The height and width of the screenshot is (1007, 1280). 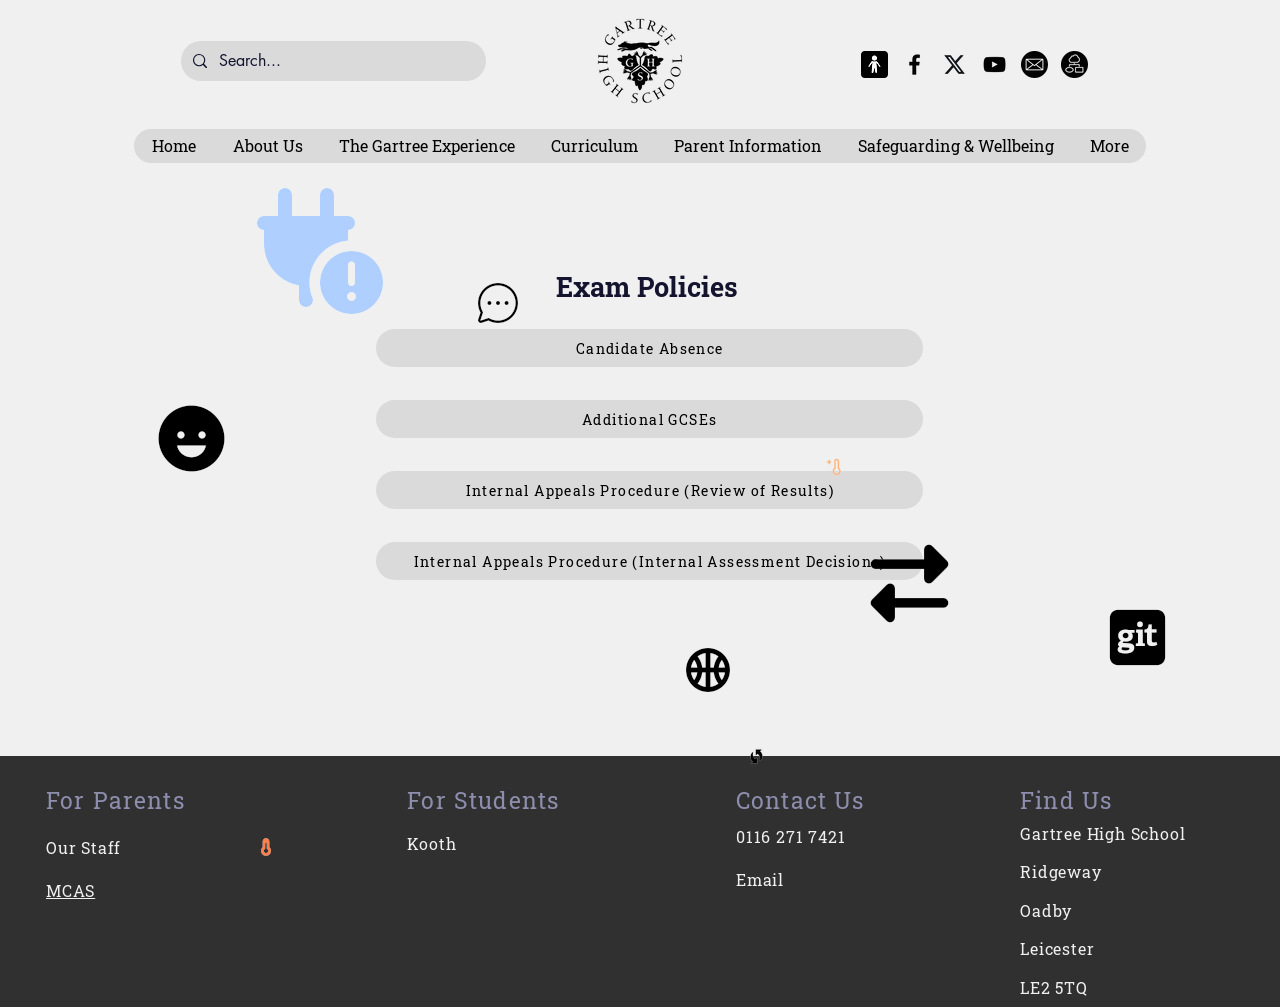 What do you see at coordinates (498, 303) in the screenshot?
I see `open chat or messaging` at bounding box center [498, 303].